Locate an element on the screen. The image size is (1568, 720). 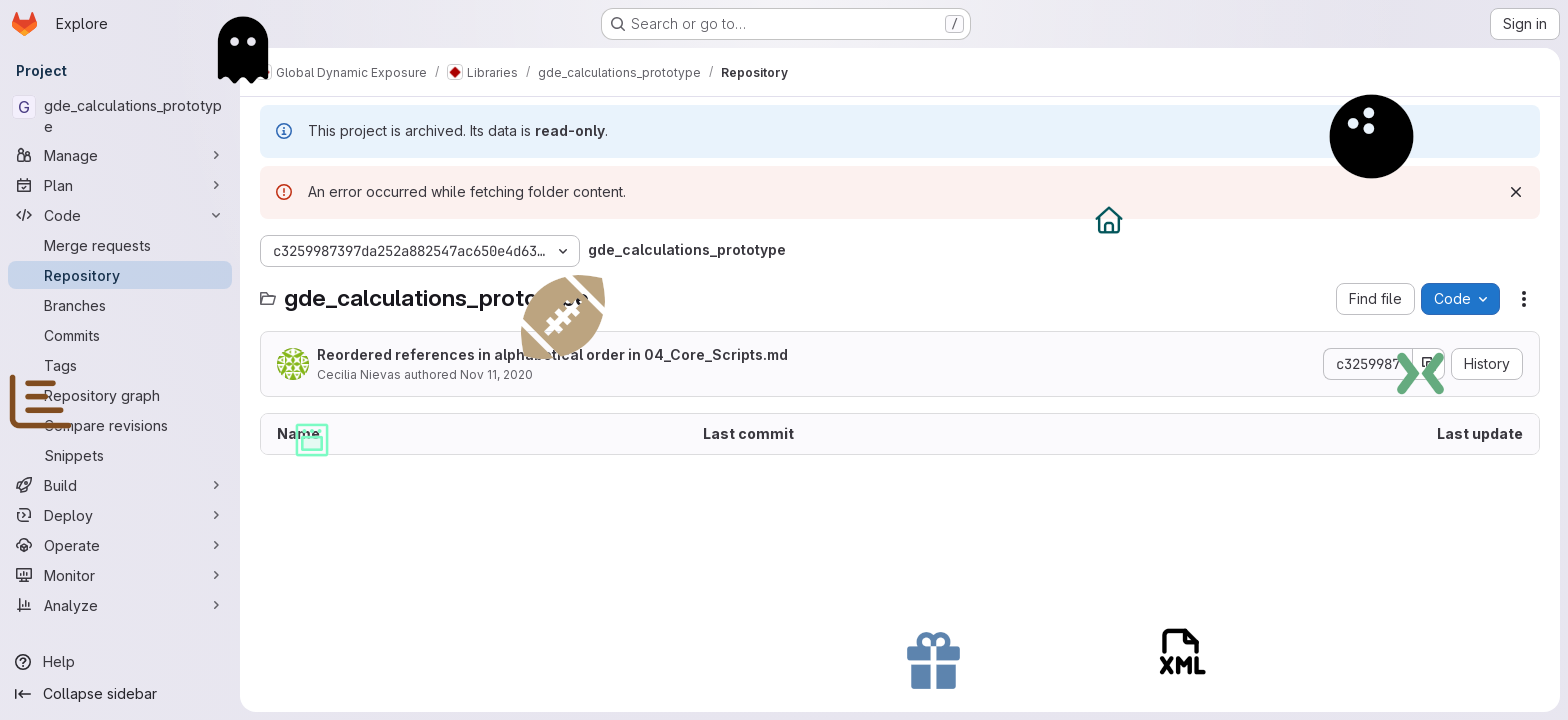
toggle ghost mode or invisible status is located at coordinates (243, 50).